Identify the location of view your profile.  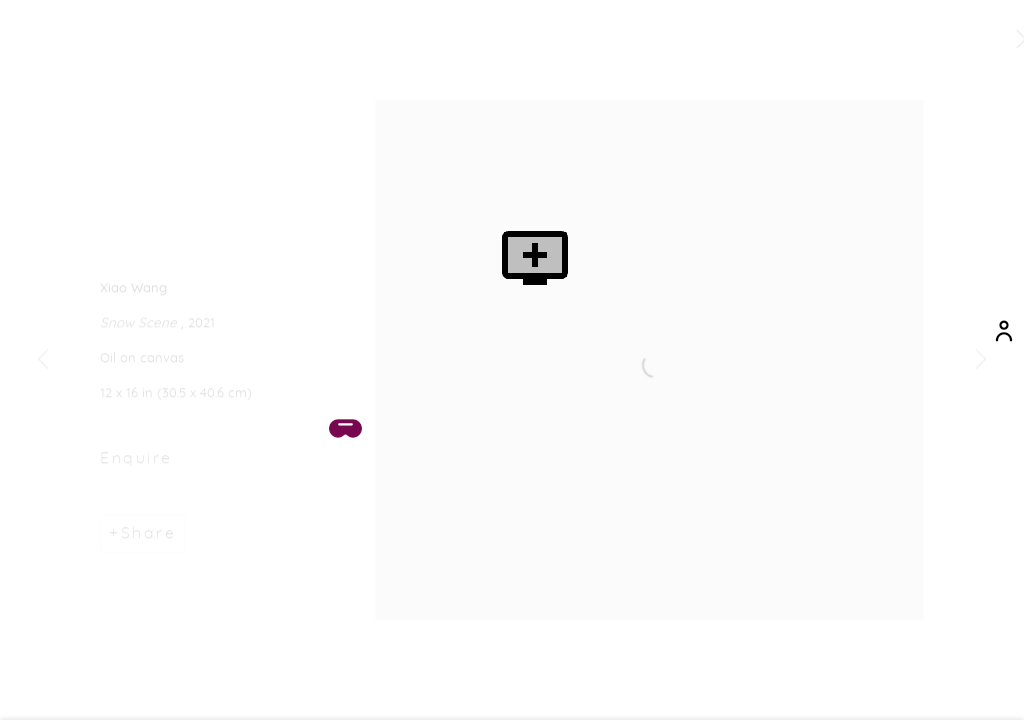
(1004, 331).